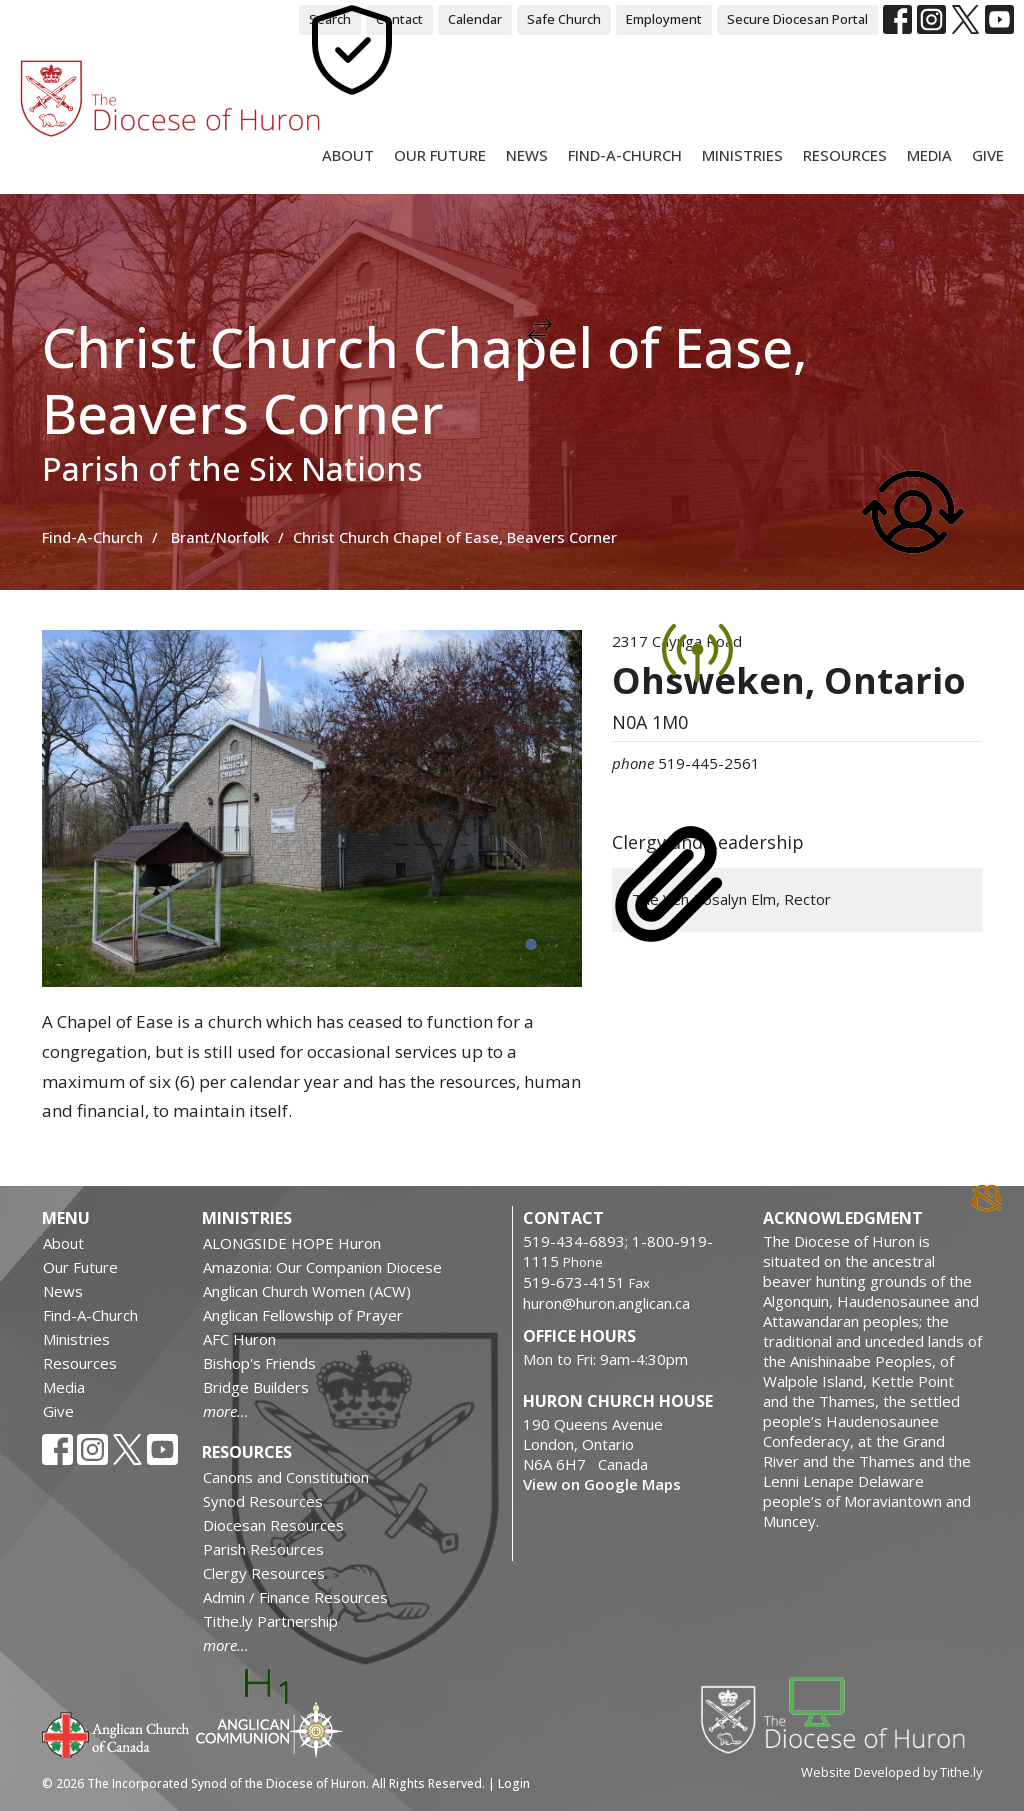 The image size is (1024, 1811). What do you see at coordinates (667, 882) in the screenshot?
I see `attach a file to your message` at bounding box center [667, 882].